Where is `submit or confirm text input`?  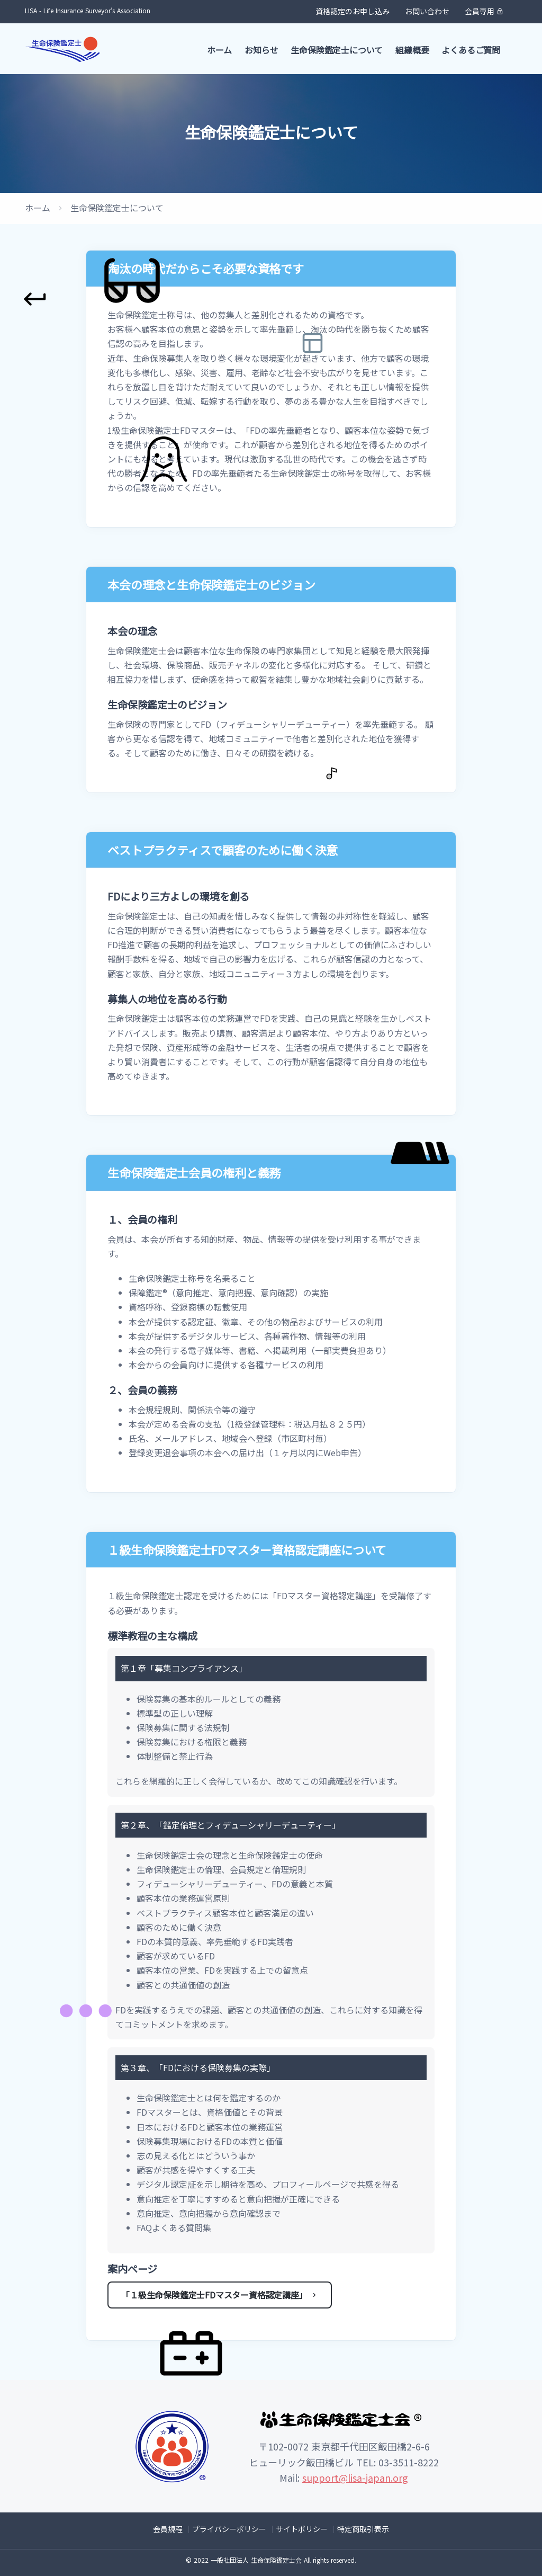
submit or confirm text input is located at coordinates (35, 299).